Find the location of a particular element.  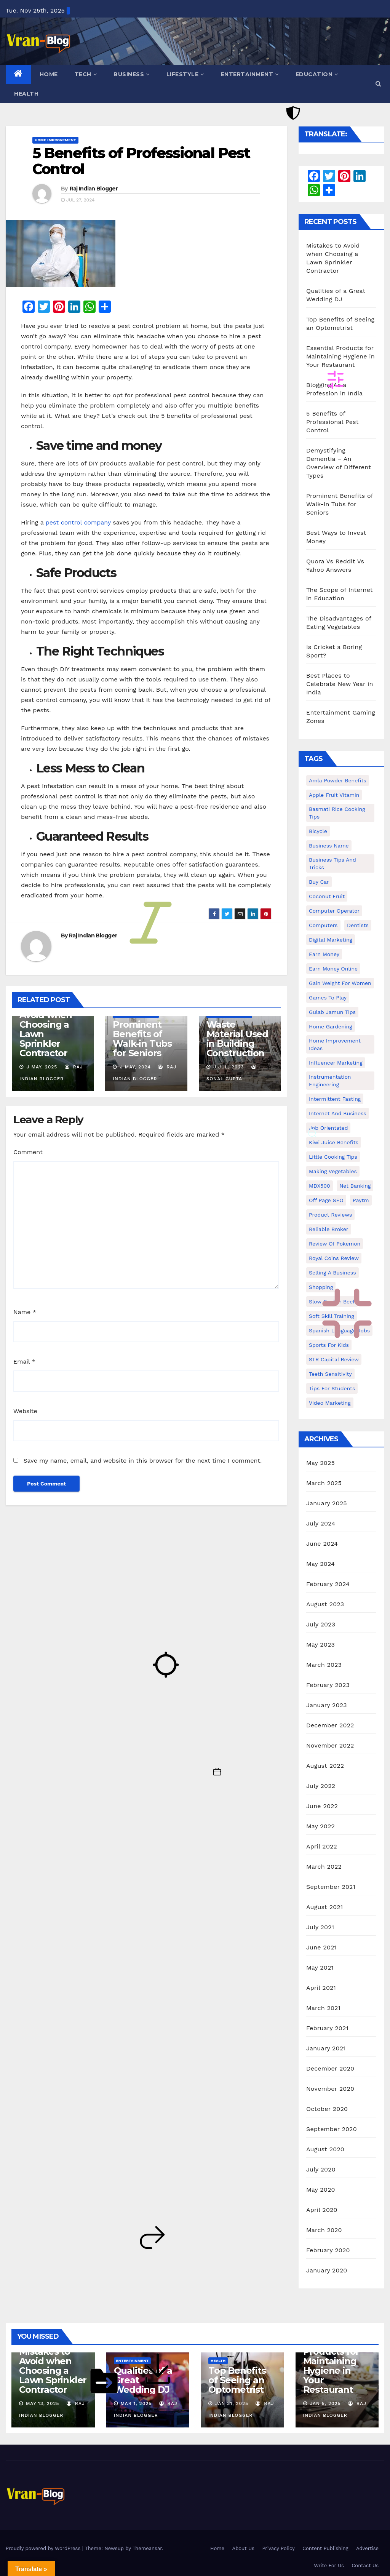

GPS signal not yet acquired is located at coordinates (166, 1665).